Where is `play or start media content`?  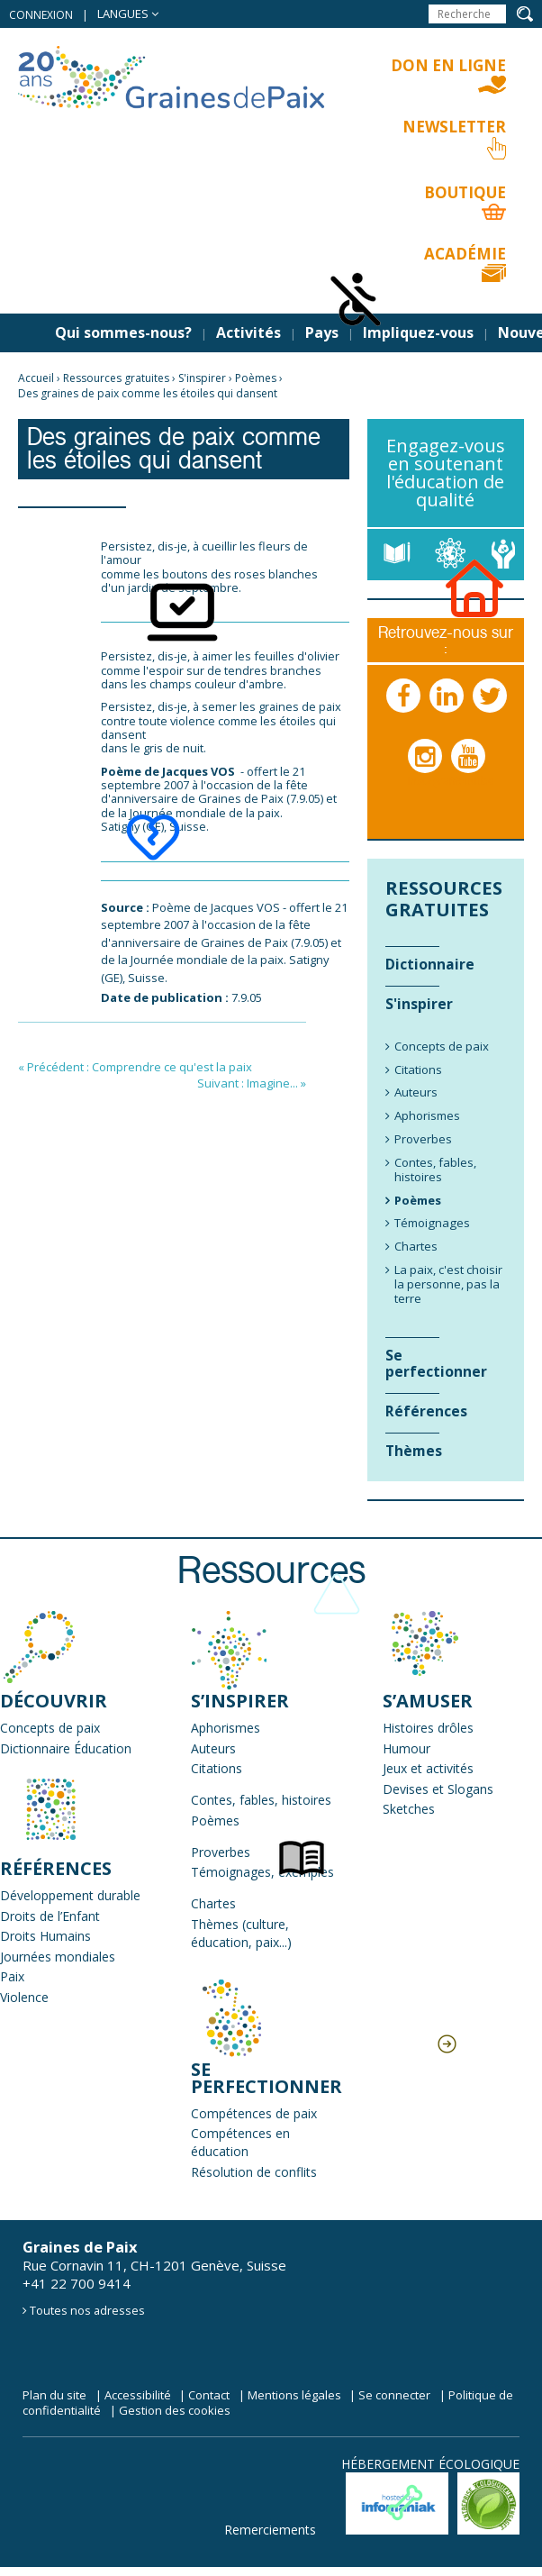
play or start media content is located at coordinates (337, 1595).